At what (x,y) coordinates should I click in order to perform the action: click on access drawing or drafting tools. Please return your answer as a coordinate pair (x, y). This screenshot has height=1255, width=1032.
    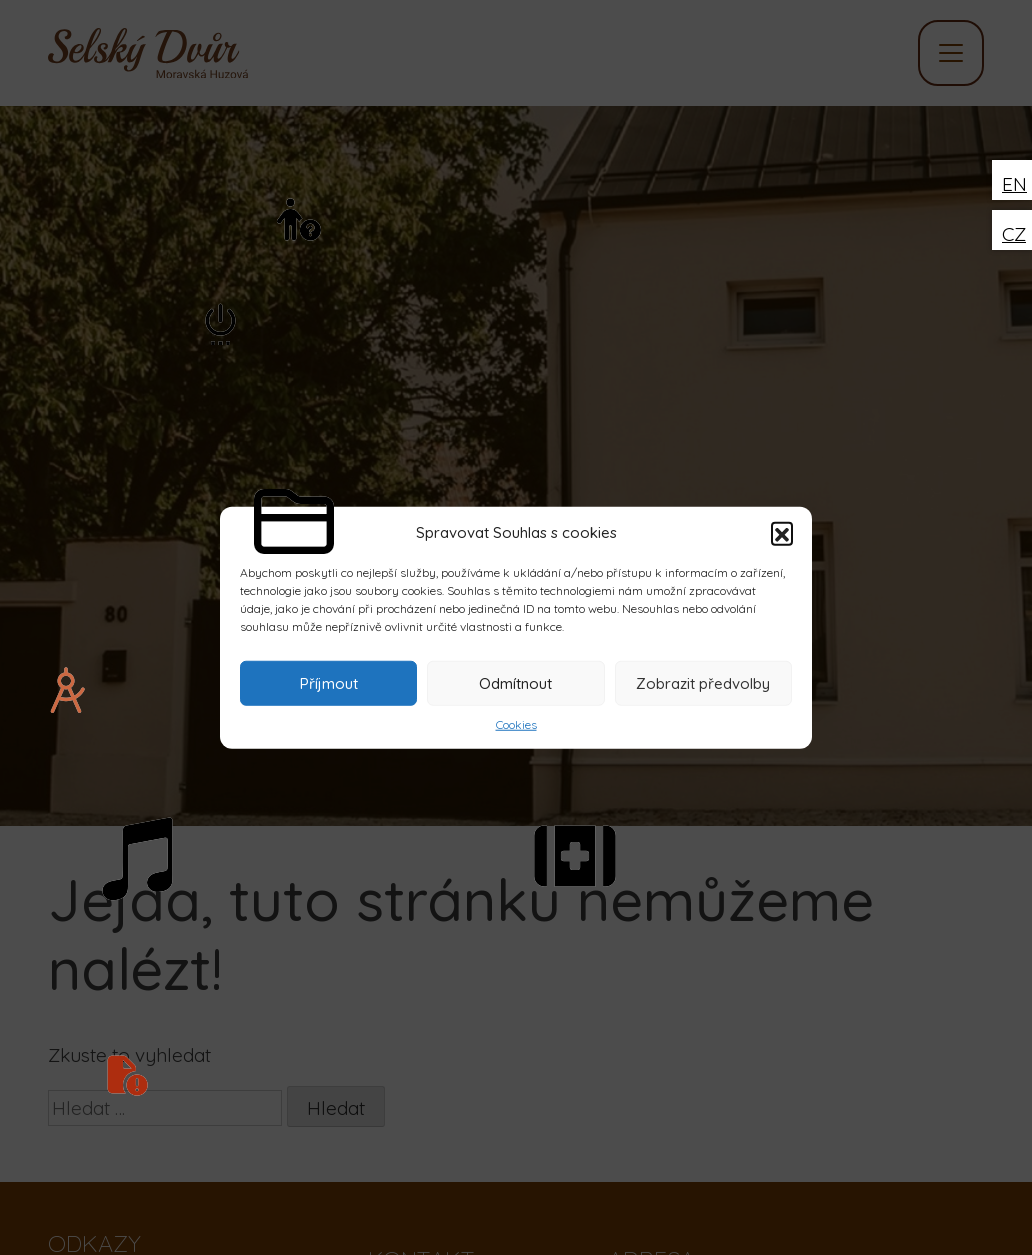
    Looking at the image, I should click on (66, 691).